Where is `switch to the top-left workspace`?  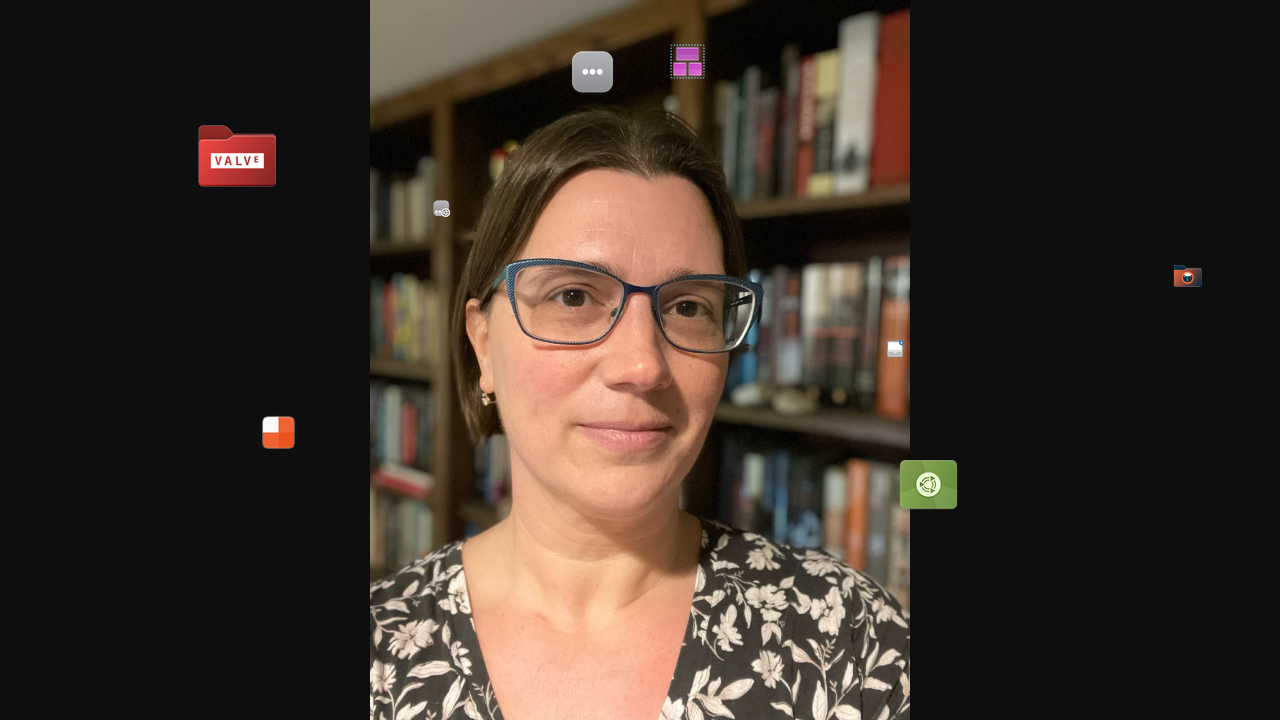
switch to the top-left workspace is located at coordinates (278, 432).